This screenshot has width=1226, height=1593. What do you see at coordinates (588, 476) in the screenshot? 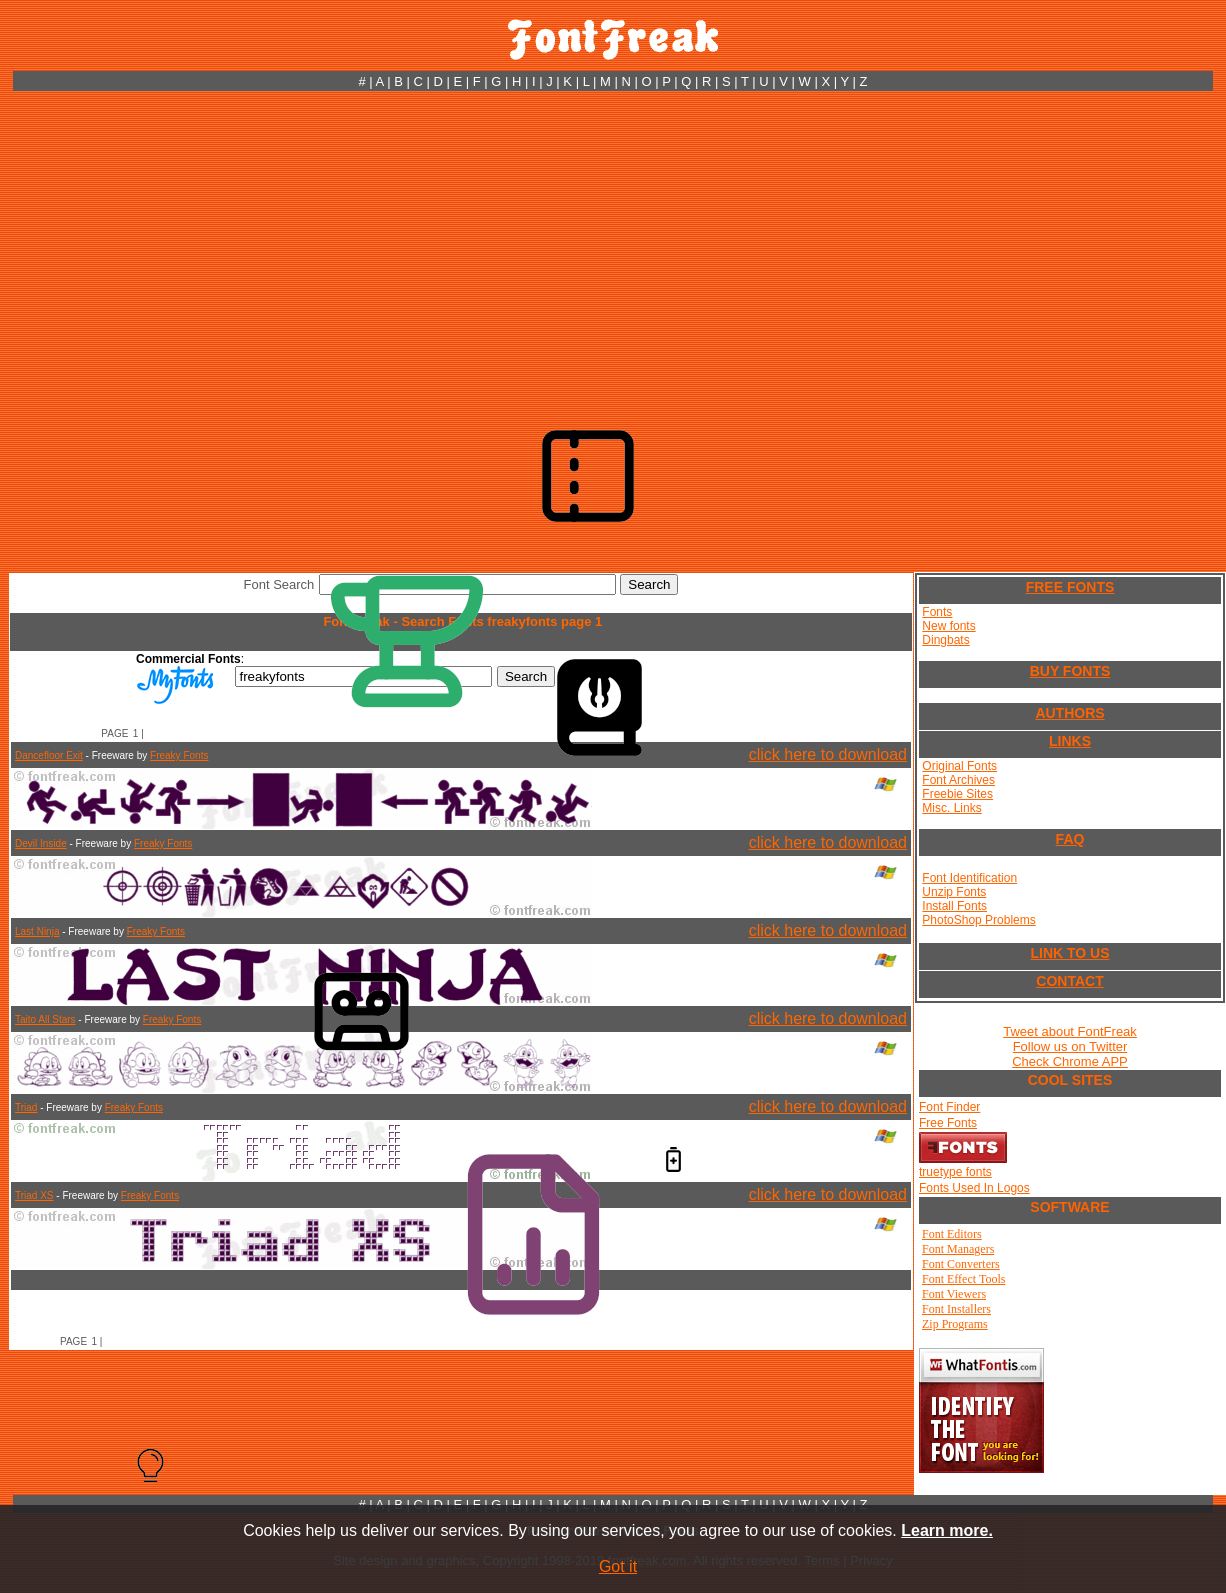
I see `toggle left sidebar panel` at bounding box center [588, 476].